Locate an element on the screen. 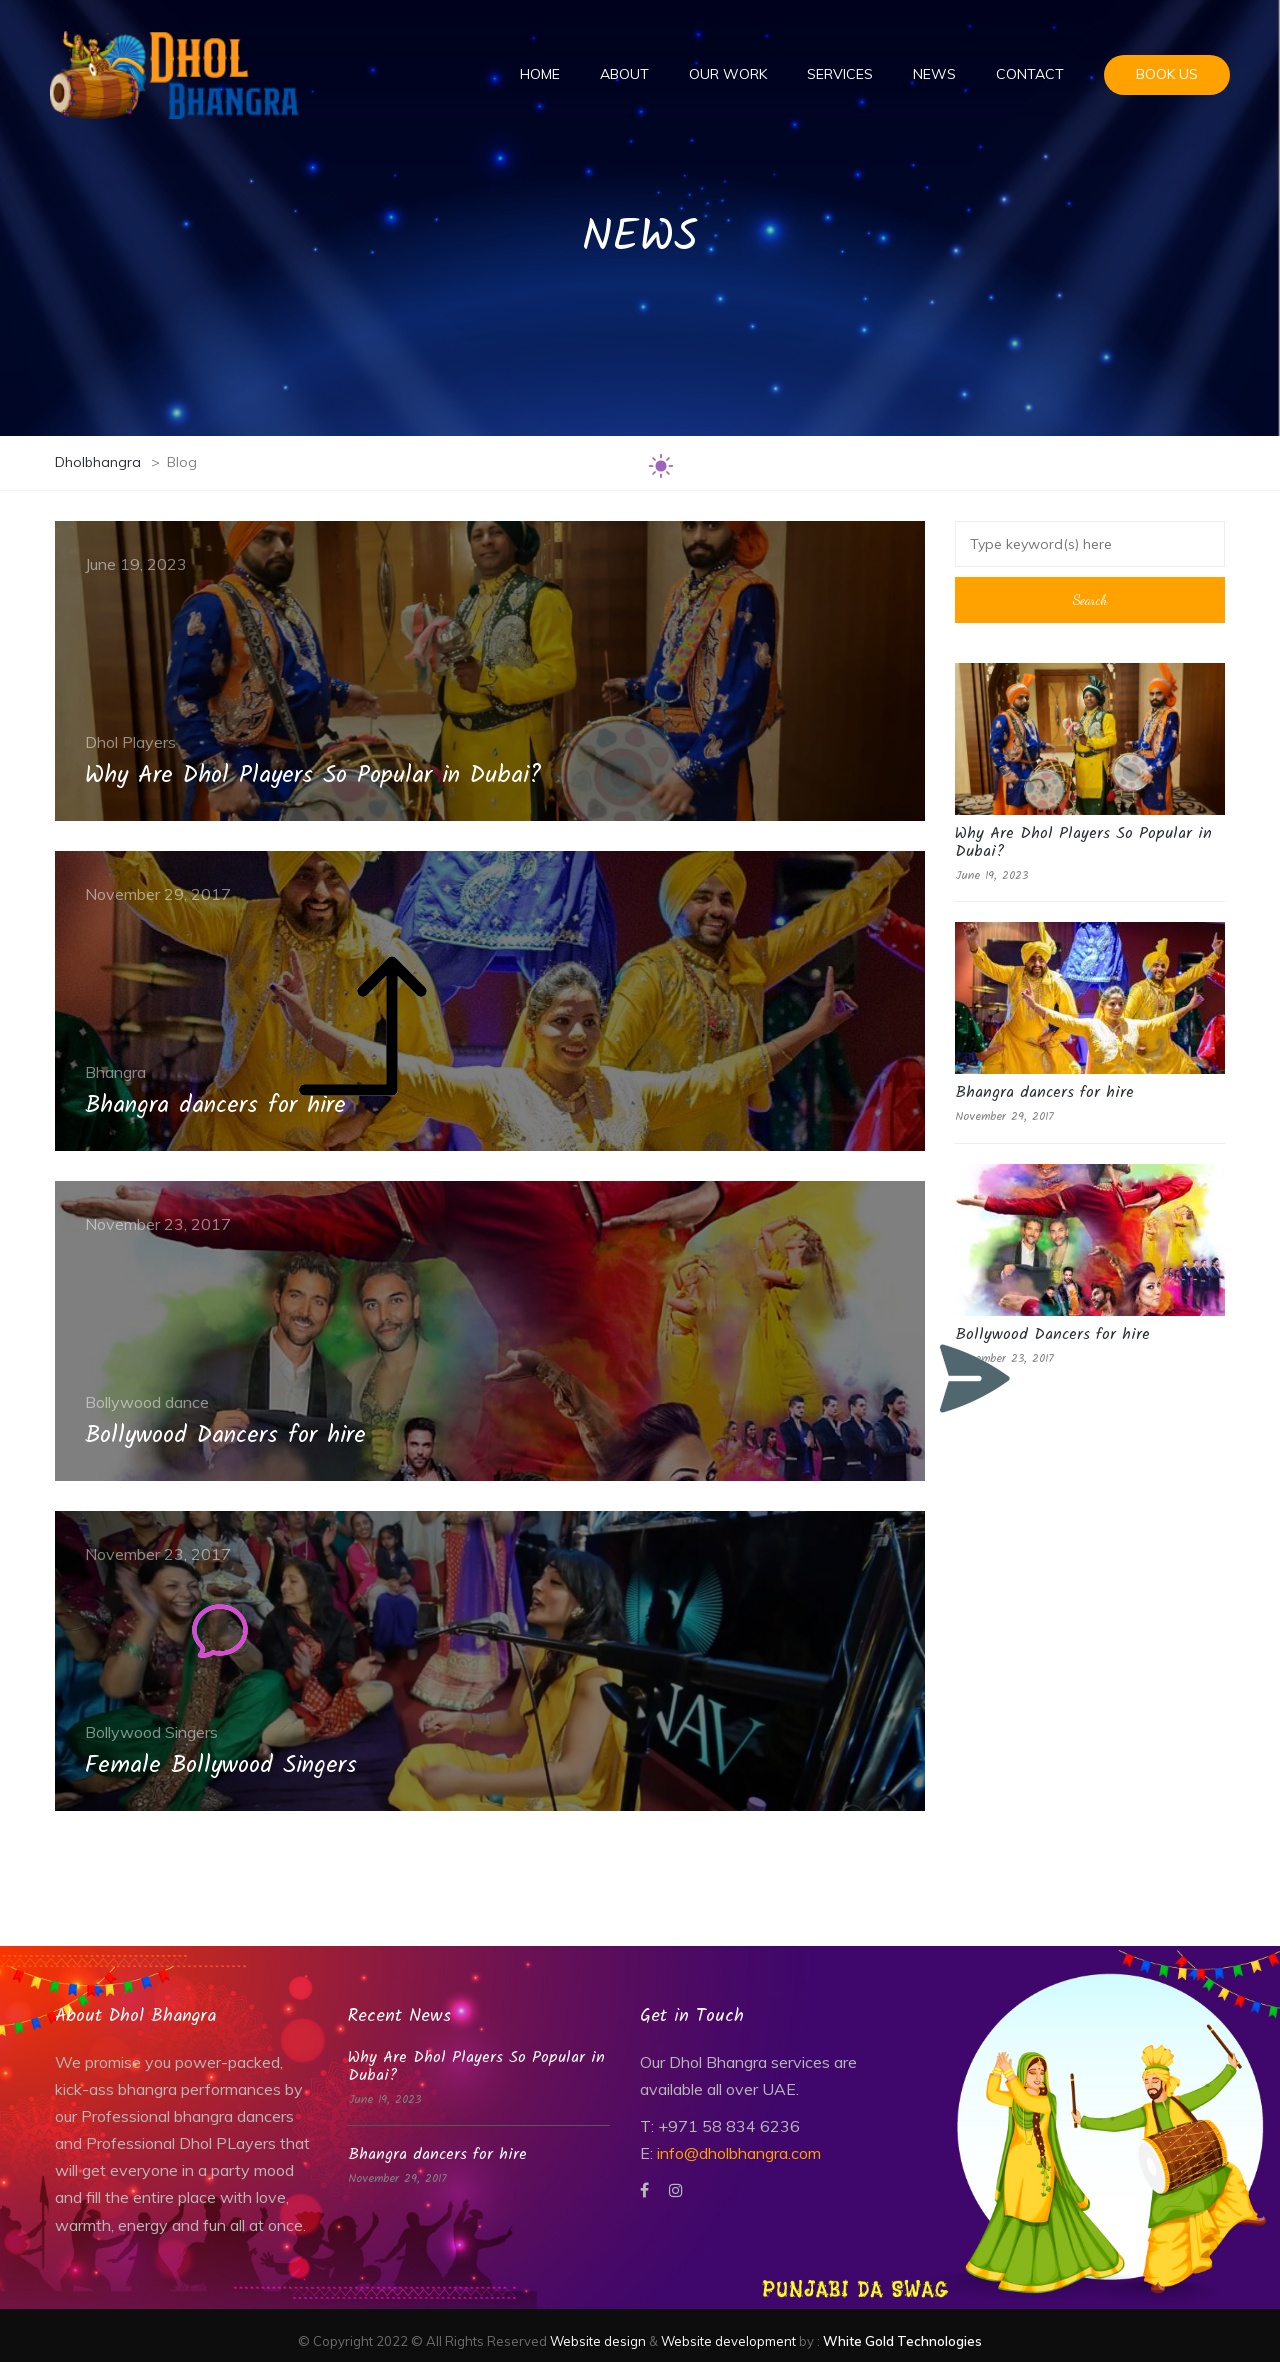 The height and width of the screenshot is (2362, 1280). send a message is located at coordinates (973, 1378).